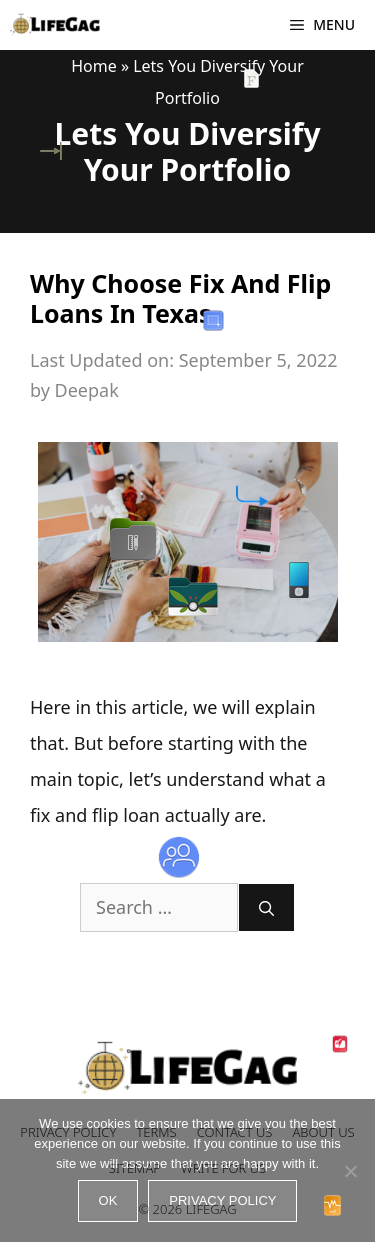 This screenshot has width=375, height=1242. I want to click on open folder containing pokémon park ball game files, so click(193, 598).